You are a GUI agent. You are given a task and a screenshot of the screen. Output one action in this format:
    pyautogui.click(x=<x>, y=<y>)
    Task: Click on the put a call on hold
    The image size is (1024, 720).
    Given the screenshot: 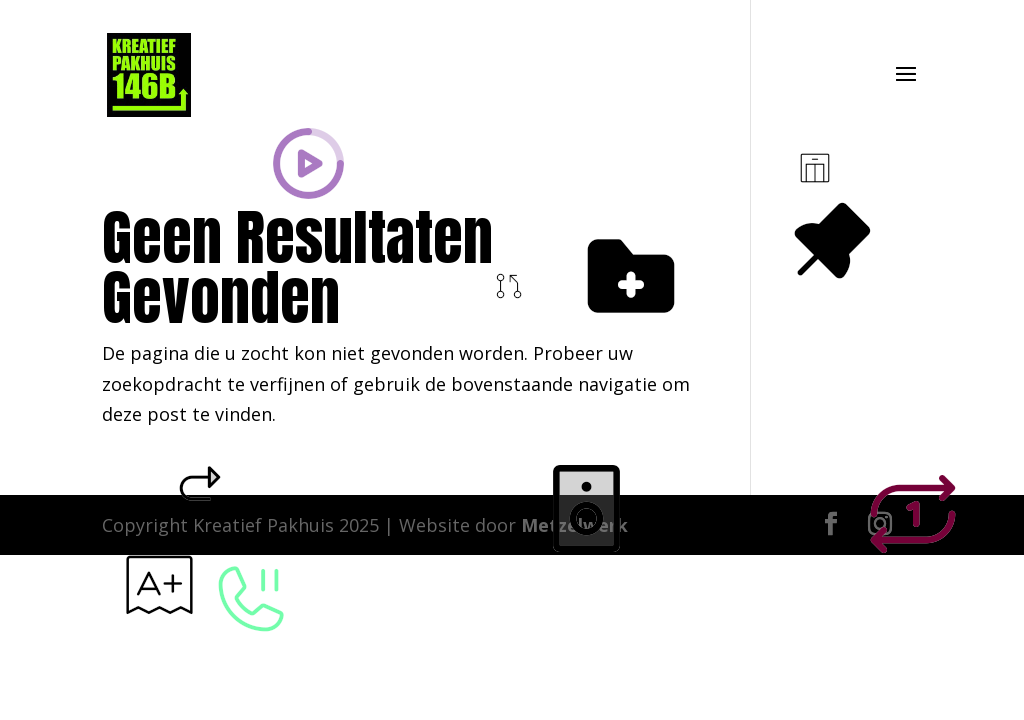 What is the action you would take?
    pyautogui.click(x=252, y=597)
    